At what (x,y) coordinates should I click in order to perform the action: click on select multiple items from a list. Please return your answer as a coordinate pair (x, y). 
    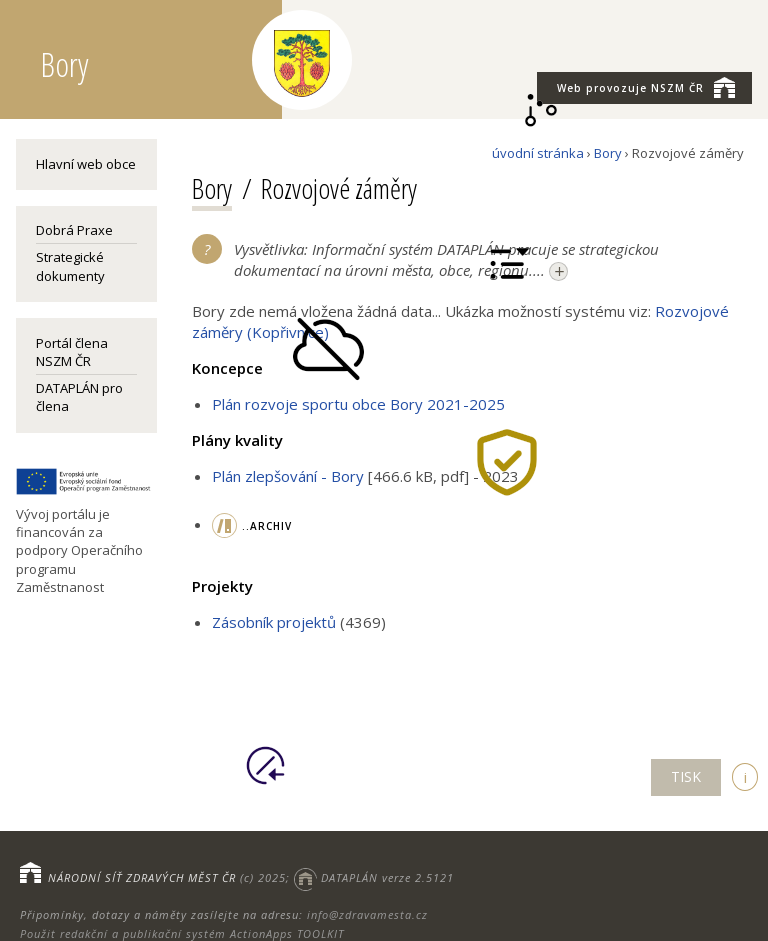
    Looking at the image, I should click on (508, 263).